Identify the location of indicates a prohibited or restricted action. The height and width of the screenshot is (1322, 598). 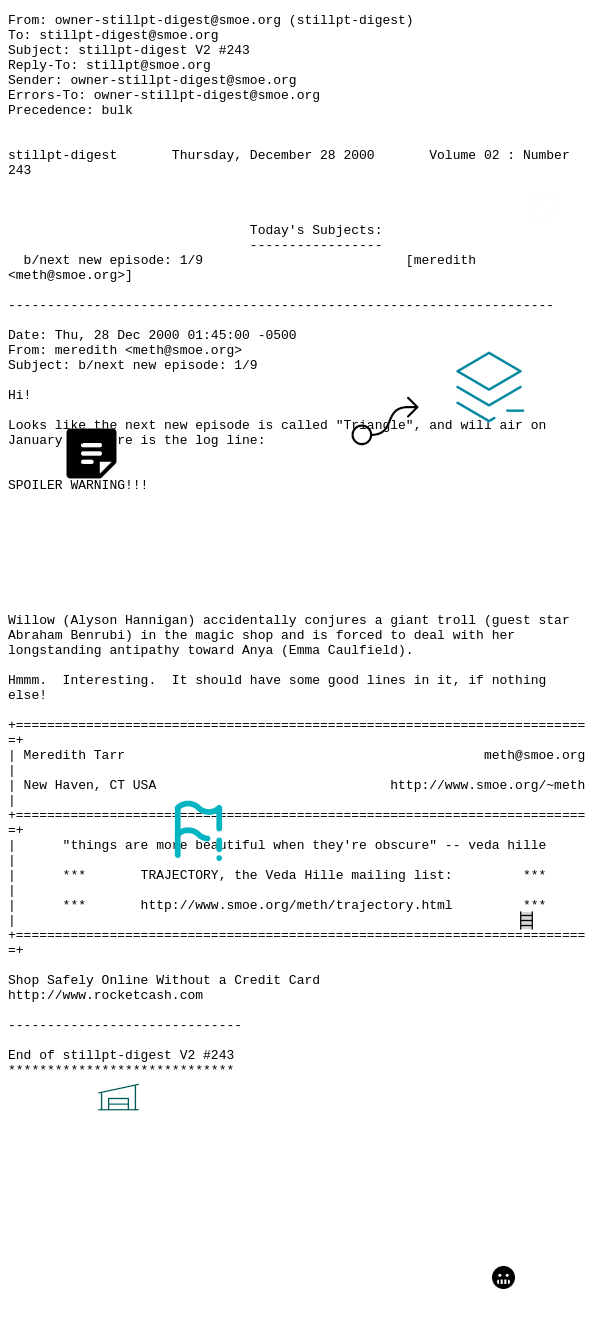
(543, 207).